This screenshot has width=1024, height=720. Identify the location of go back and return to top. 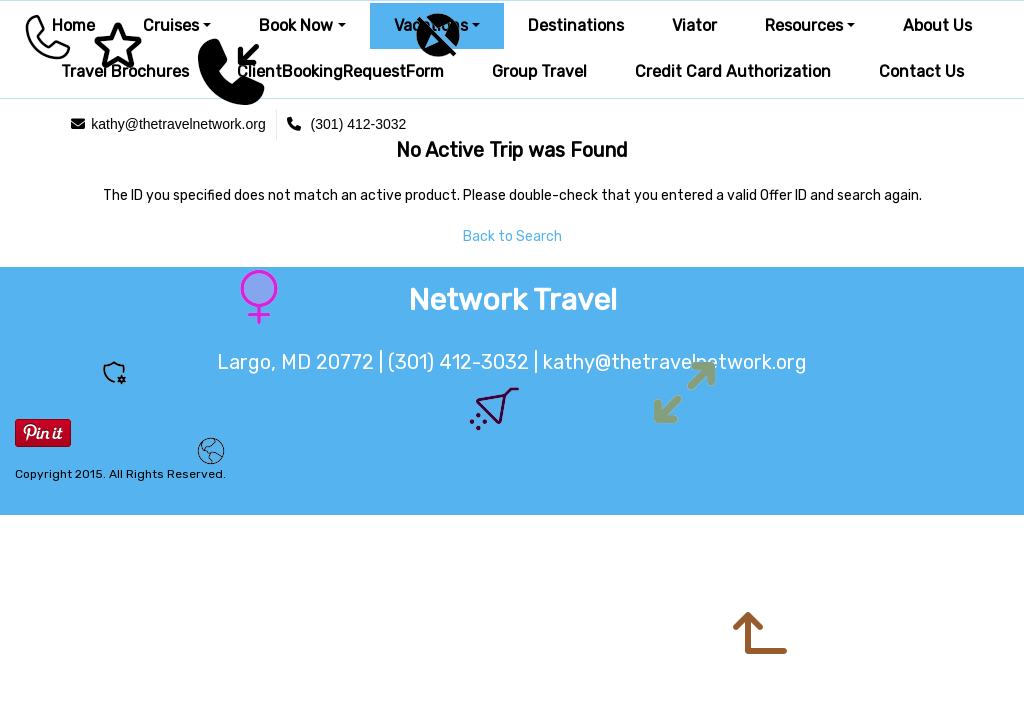
(758, 635).